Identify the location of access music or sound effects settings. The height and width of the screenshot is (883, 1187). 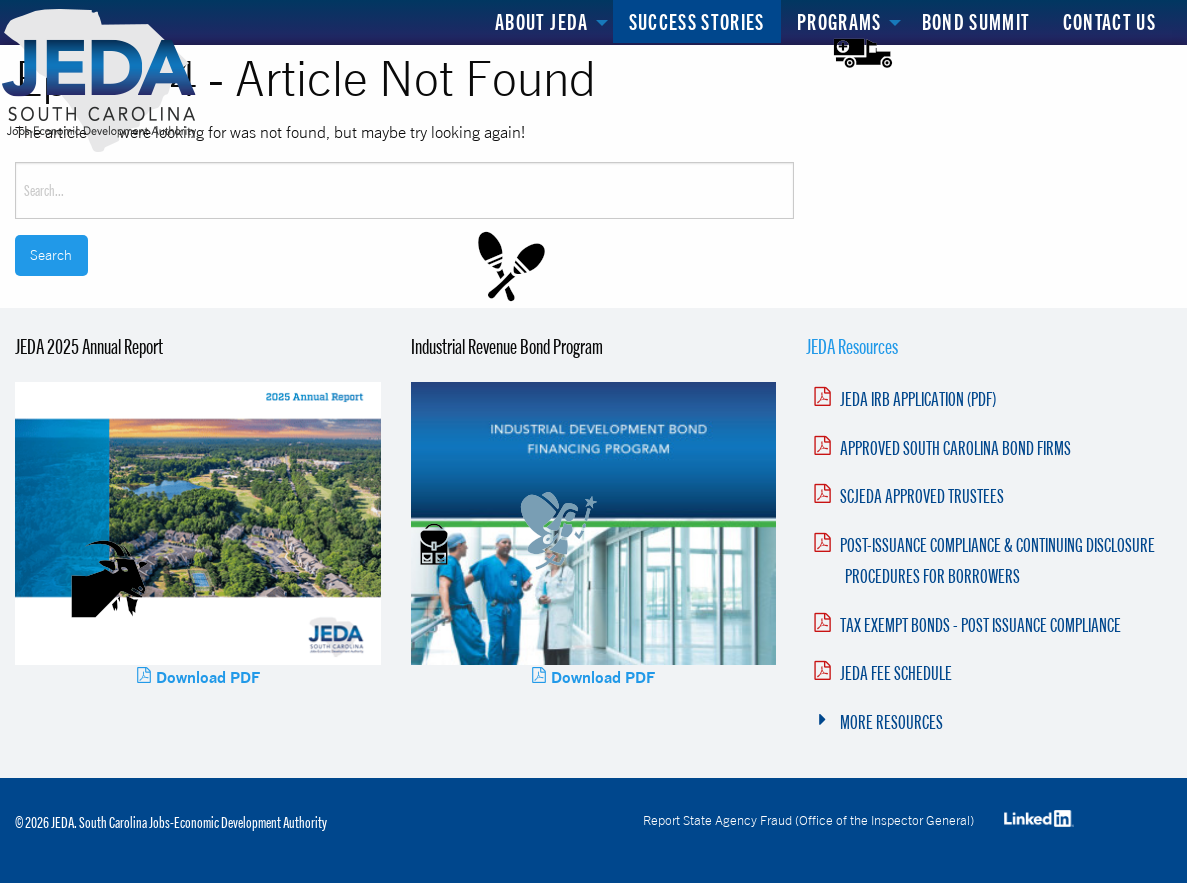
(511, 266).